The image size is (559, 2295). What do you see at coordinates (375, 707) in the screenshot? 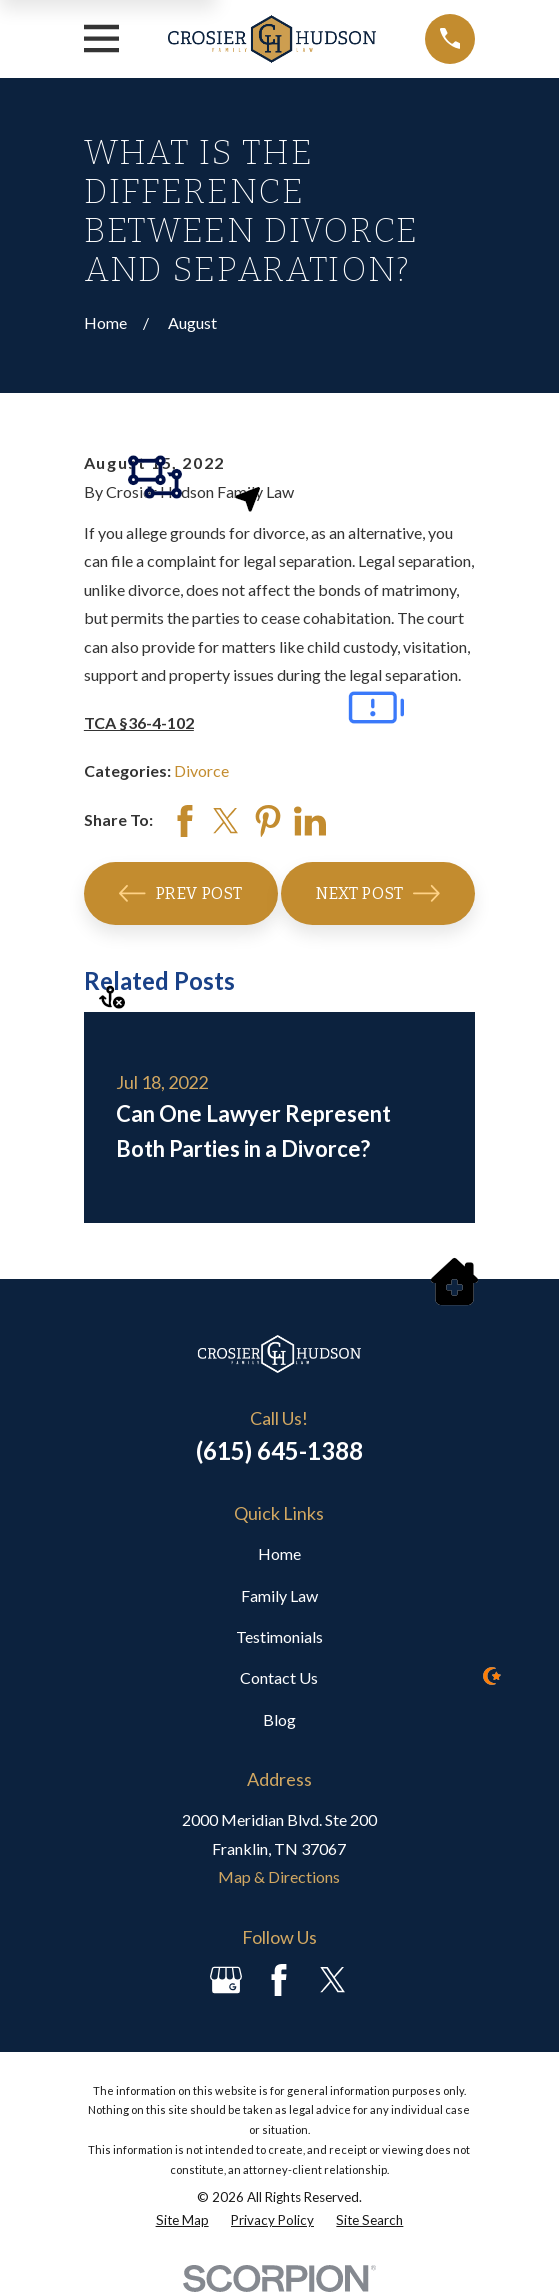
I see `indicates low battery warning` at bounding box center [375, 707].